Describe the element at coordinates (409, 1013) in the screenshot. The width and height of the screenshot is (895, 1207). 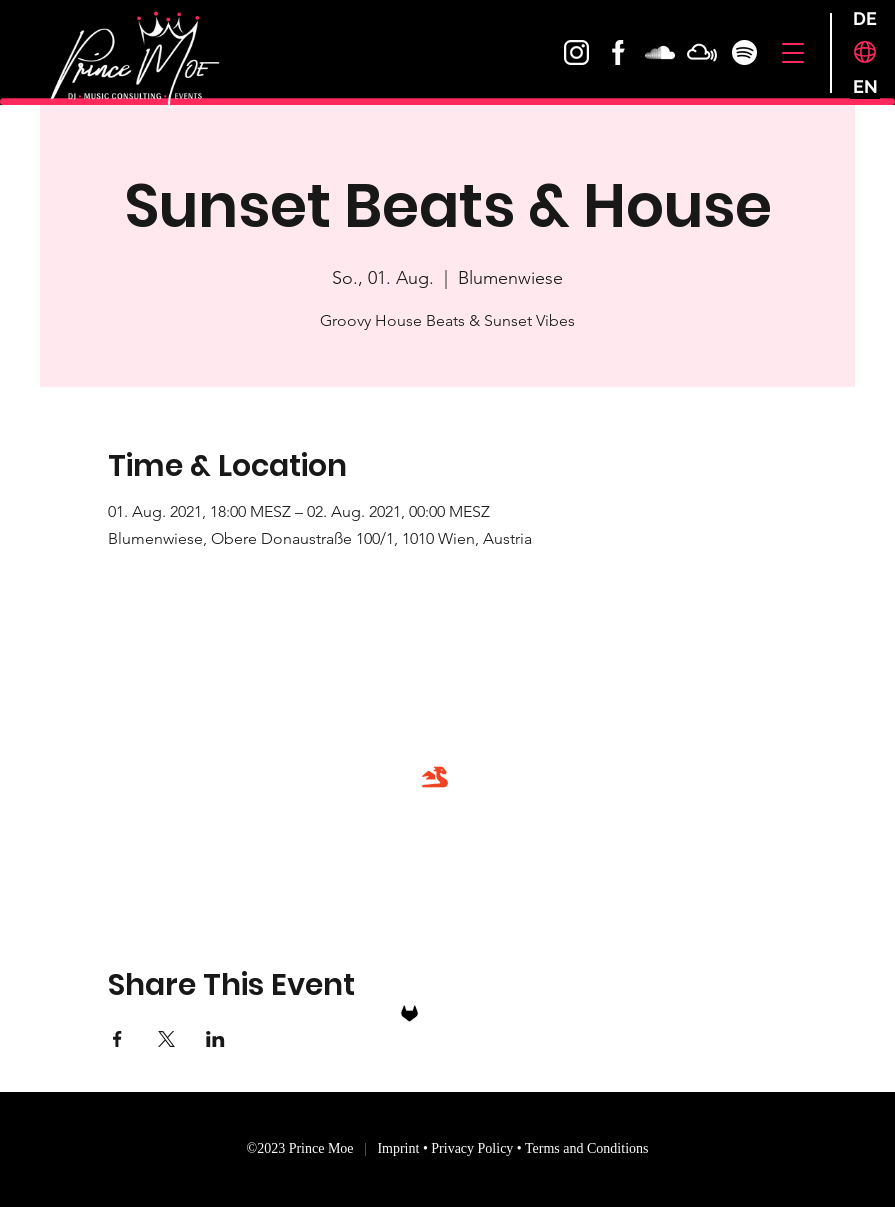
I see `open GitLab` at that location.